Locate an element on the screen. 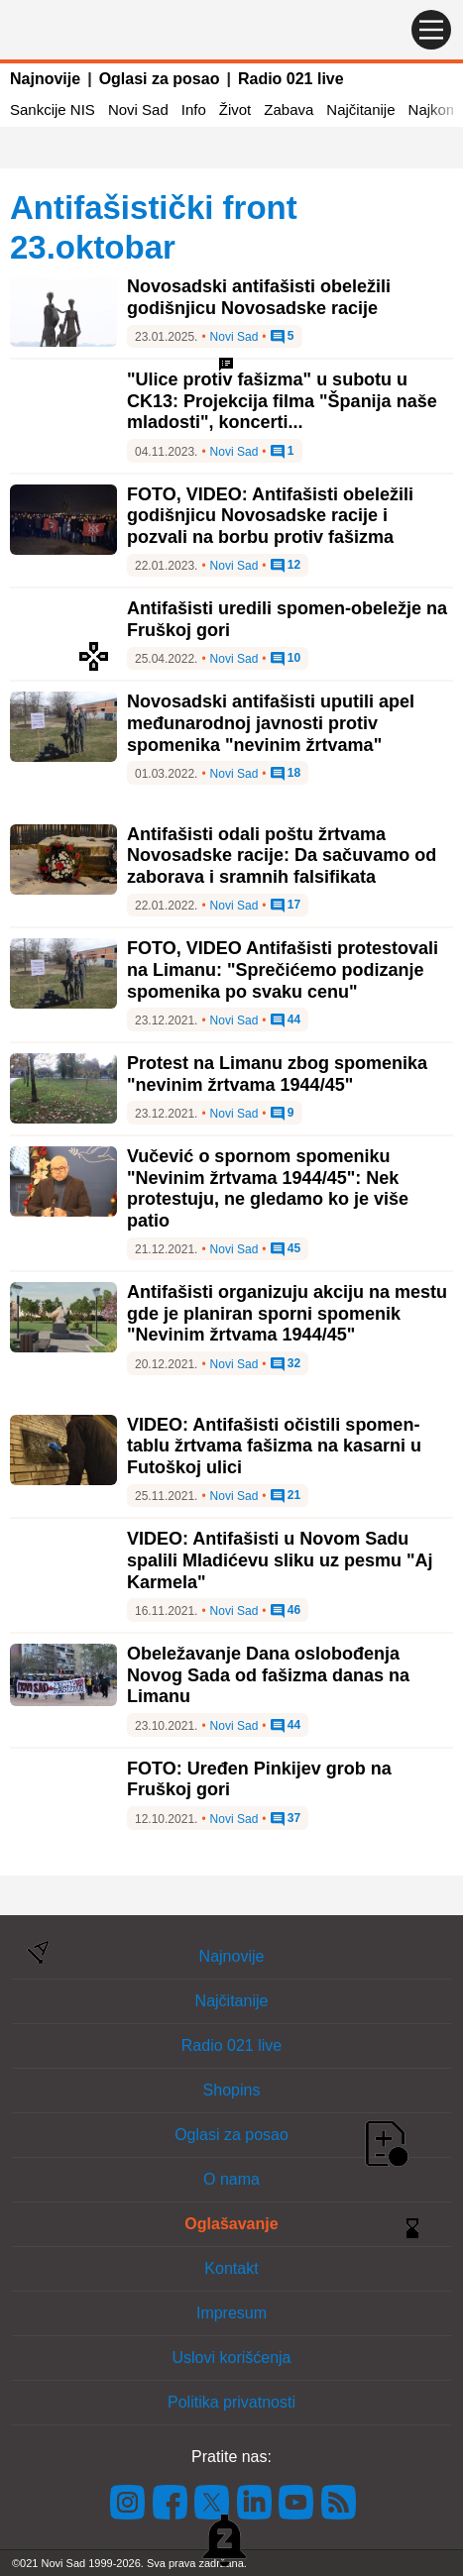 Image resolution: width=463 pixels, height=2576 pixels. view pull request with new changes is located at coordinates (385, 2143).